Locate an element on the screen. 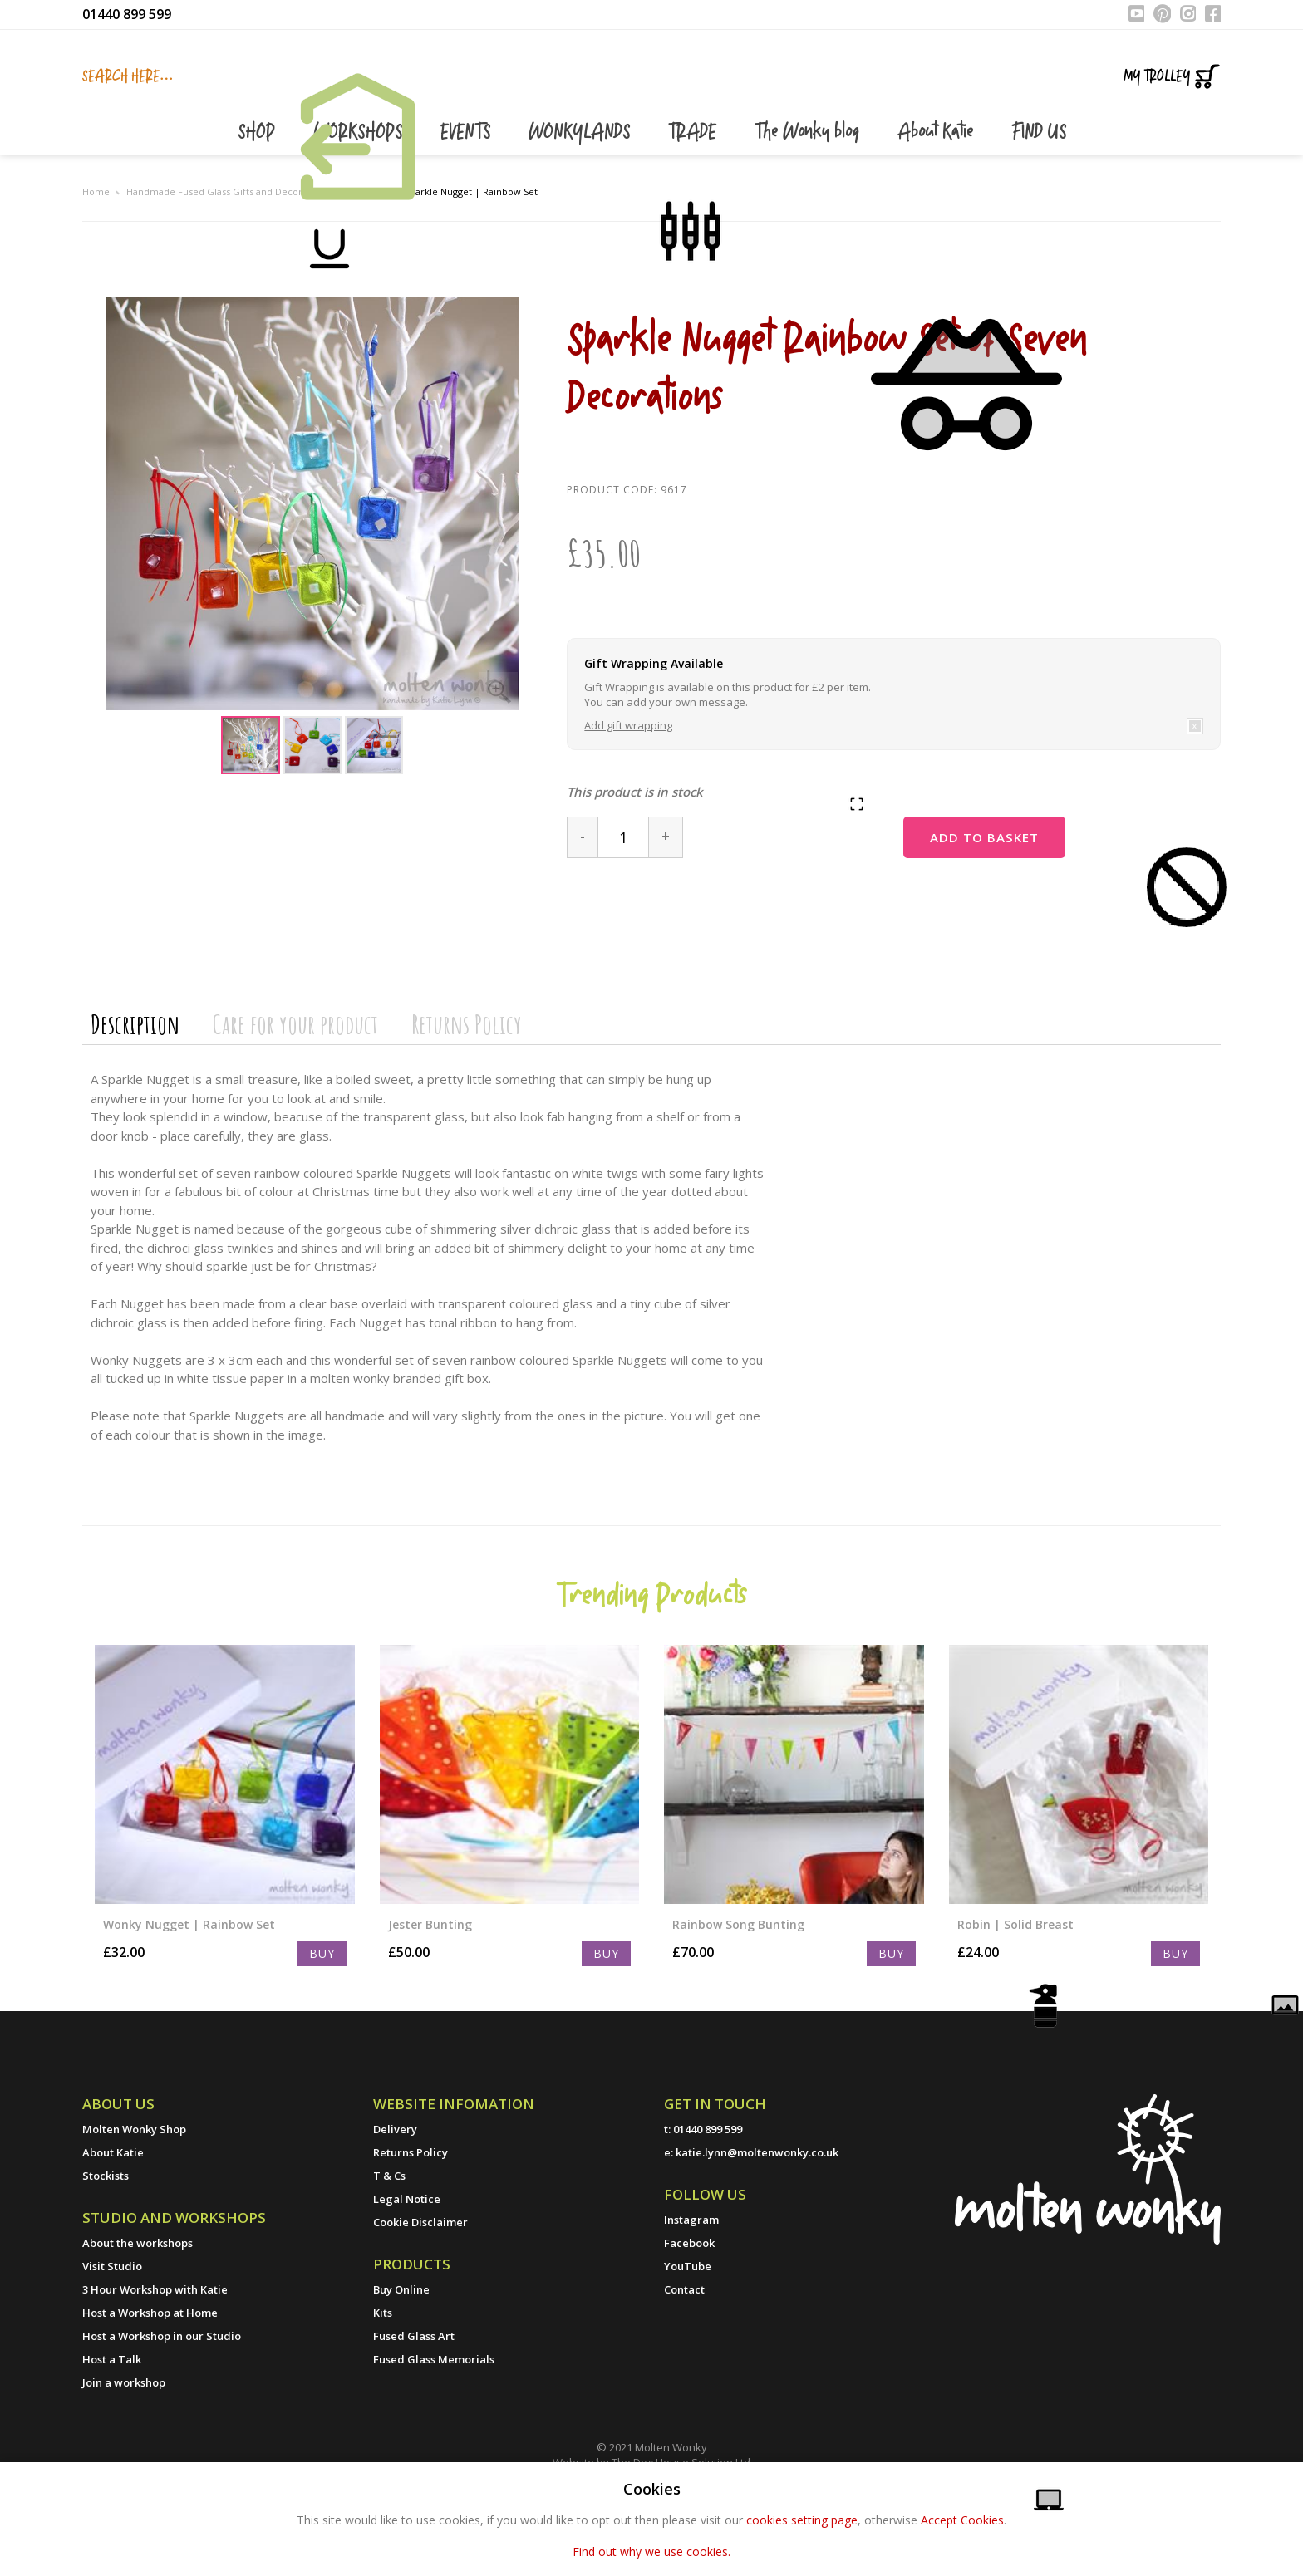  mark content as not interested is located at coordinates (1187, 887).